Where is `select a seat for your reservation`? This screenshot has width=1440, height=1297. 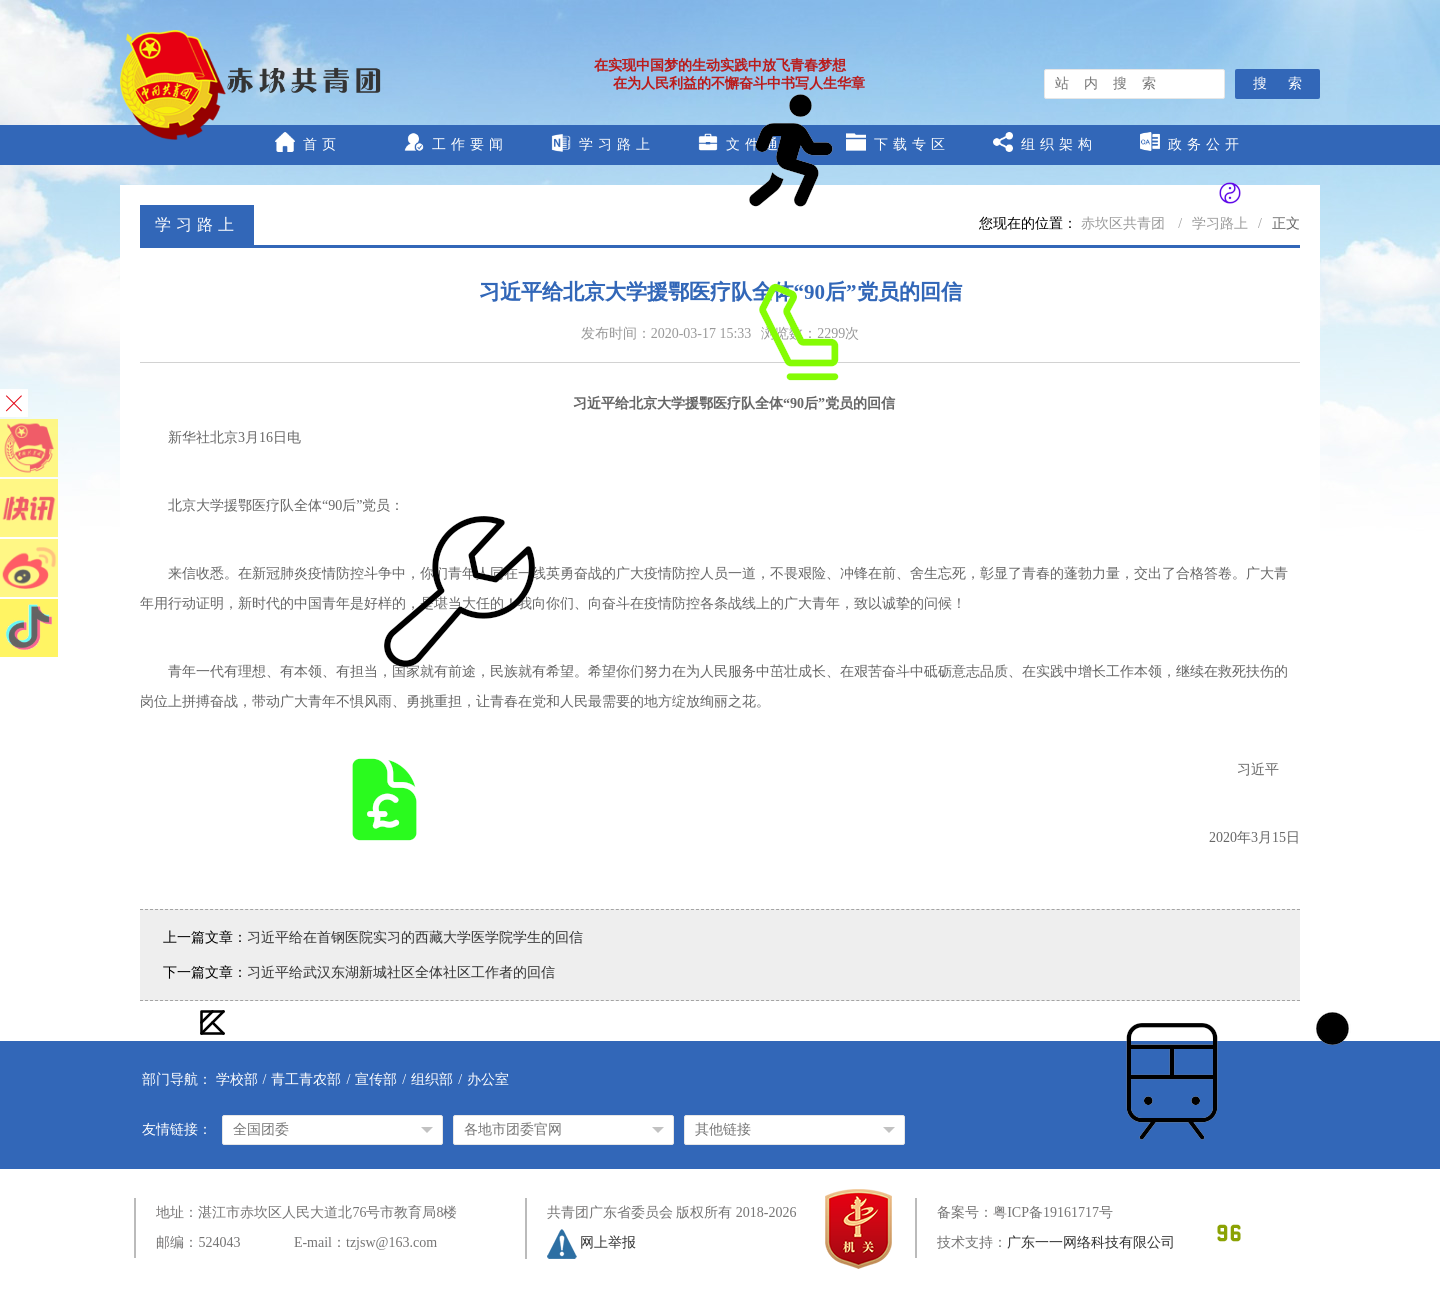 select a seat for your reservation is located at coordinates (797, 332).